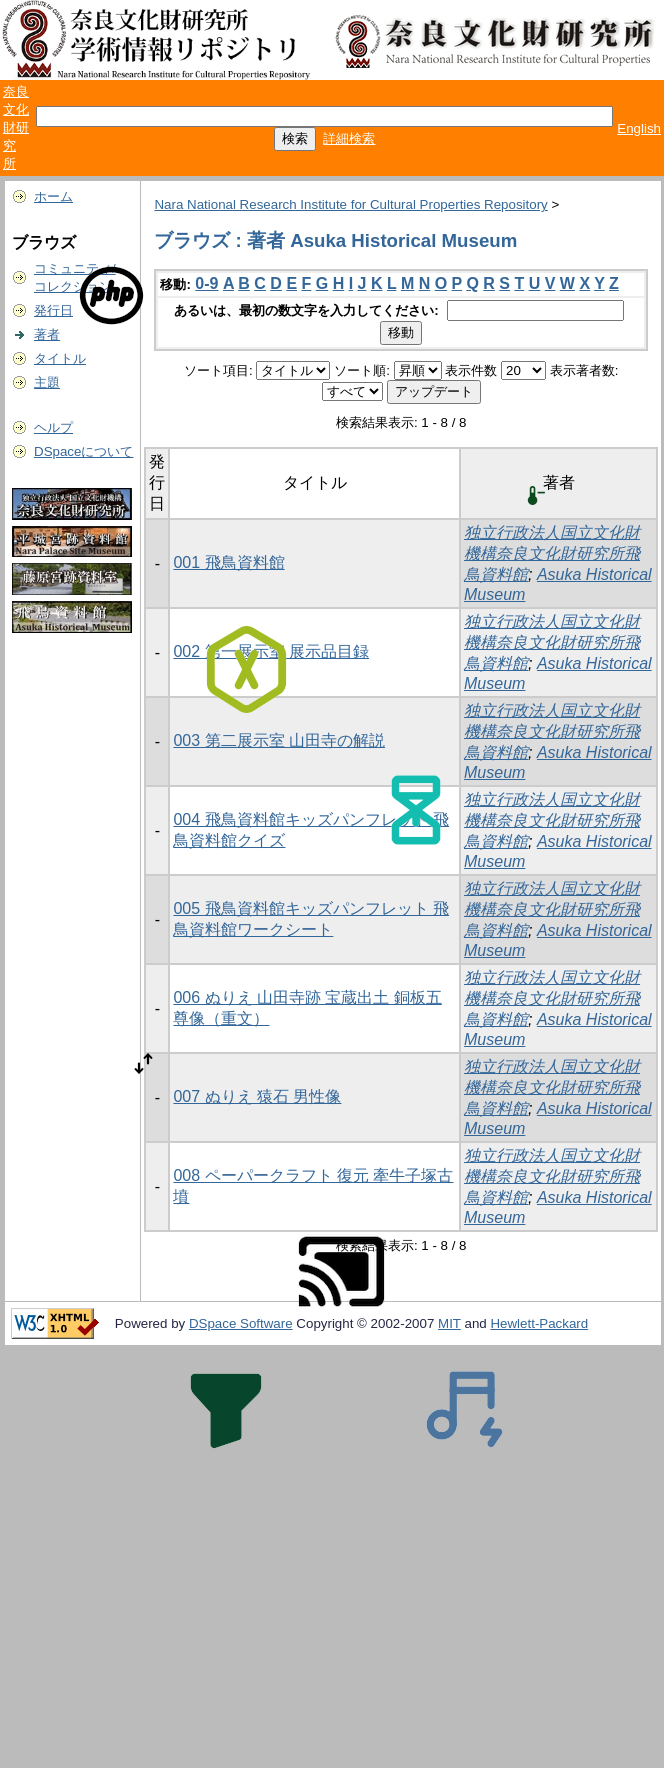 Image resolution: width=664 pixels, height=1768 pixels. What do you see at coordinates (111, 295) in the screenshot?
I see `indicates php programming language or technology` at bounding box center [111, 295].